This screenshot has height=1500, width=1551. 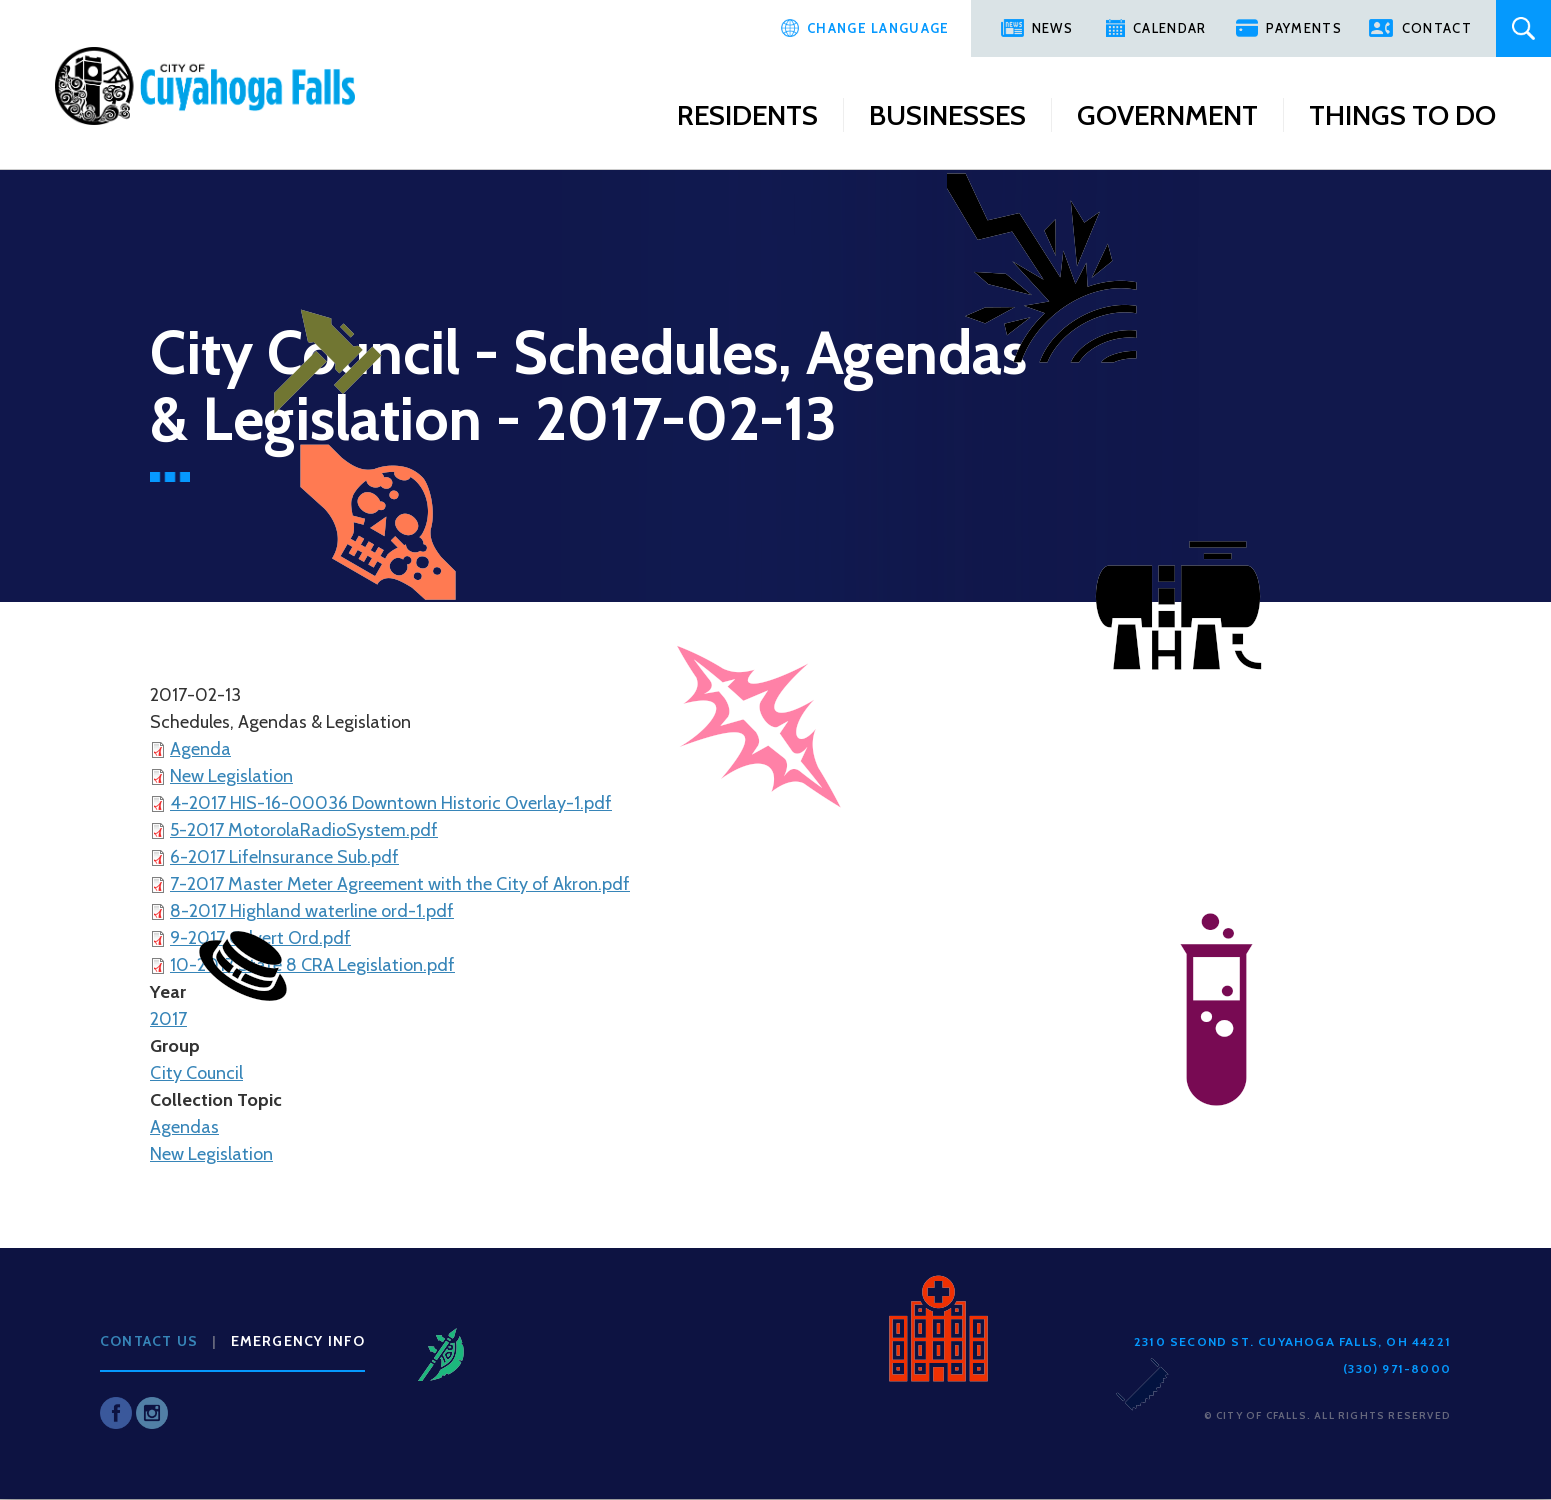 I want to click on view potion or chemical inventory, so click(x=1216, y=1009).